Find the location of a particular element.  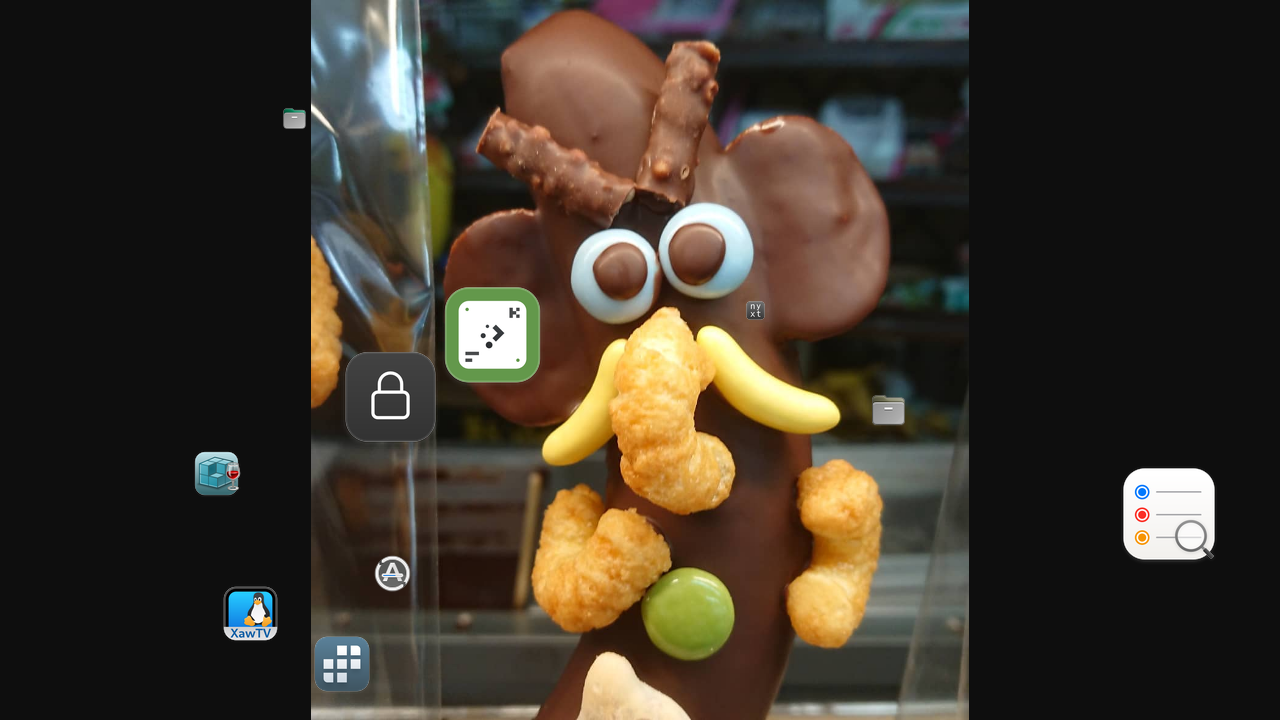

launch xawtv television viewer application is located at coordinates (250, 613).